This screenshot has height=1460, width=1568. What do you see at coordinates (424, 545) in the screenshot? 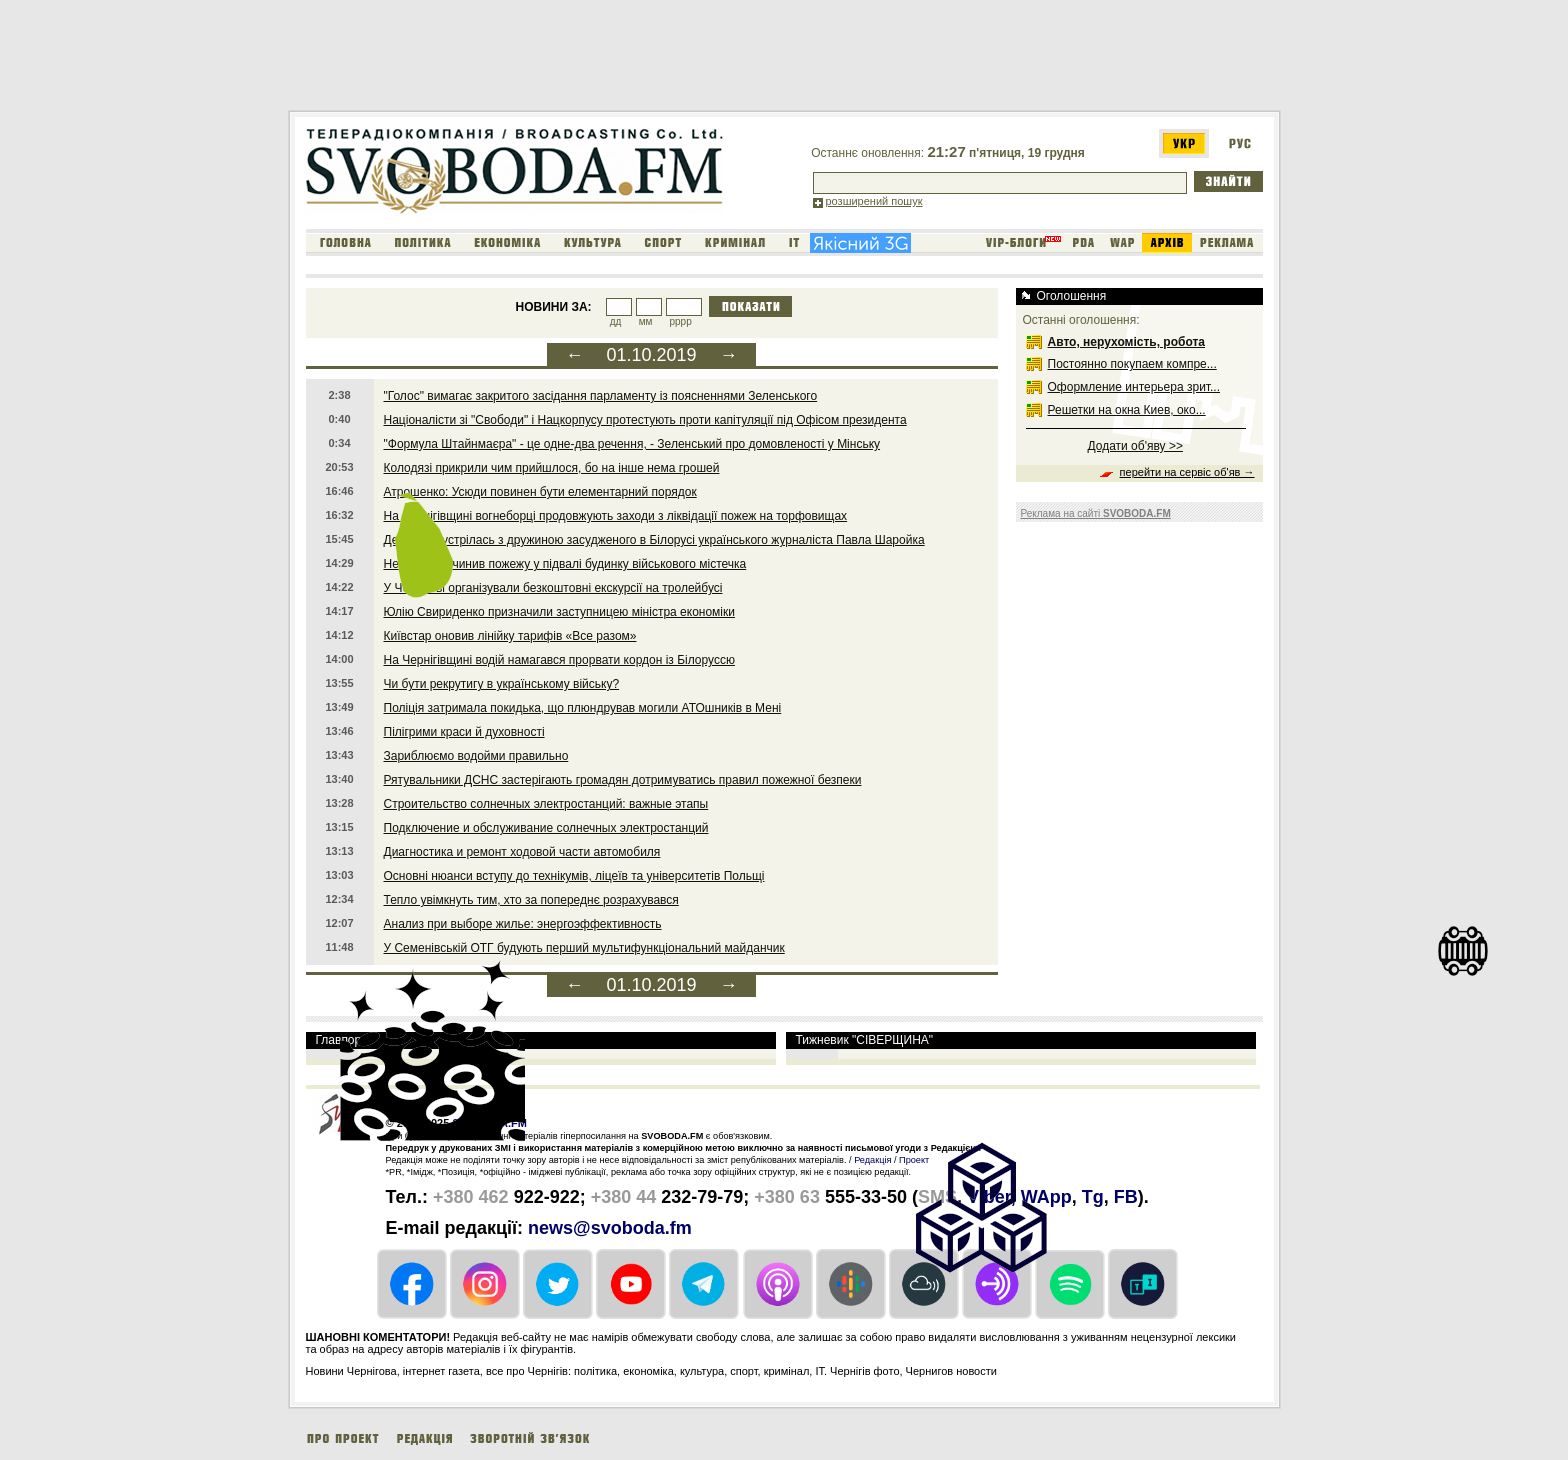
I see `select Sri Lanka as your country or region` at bounding box center [424, 545].